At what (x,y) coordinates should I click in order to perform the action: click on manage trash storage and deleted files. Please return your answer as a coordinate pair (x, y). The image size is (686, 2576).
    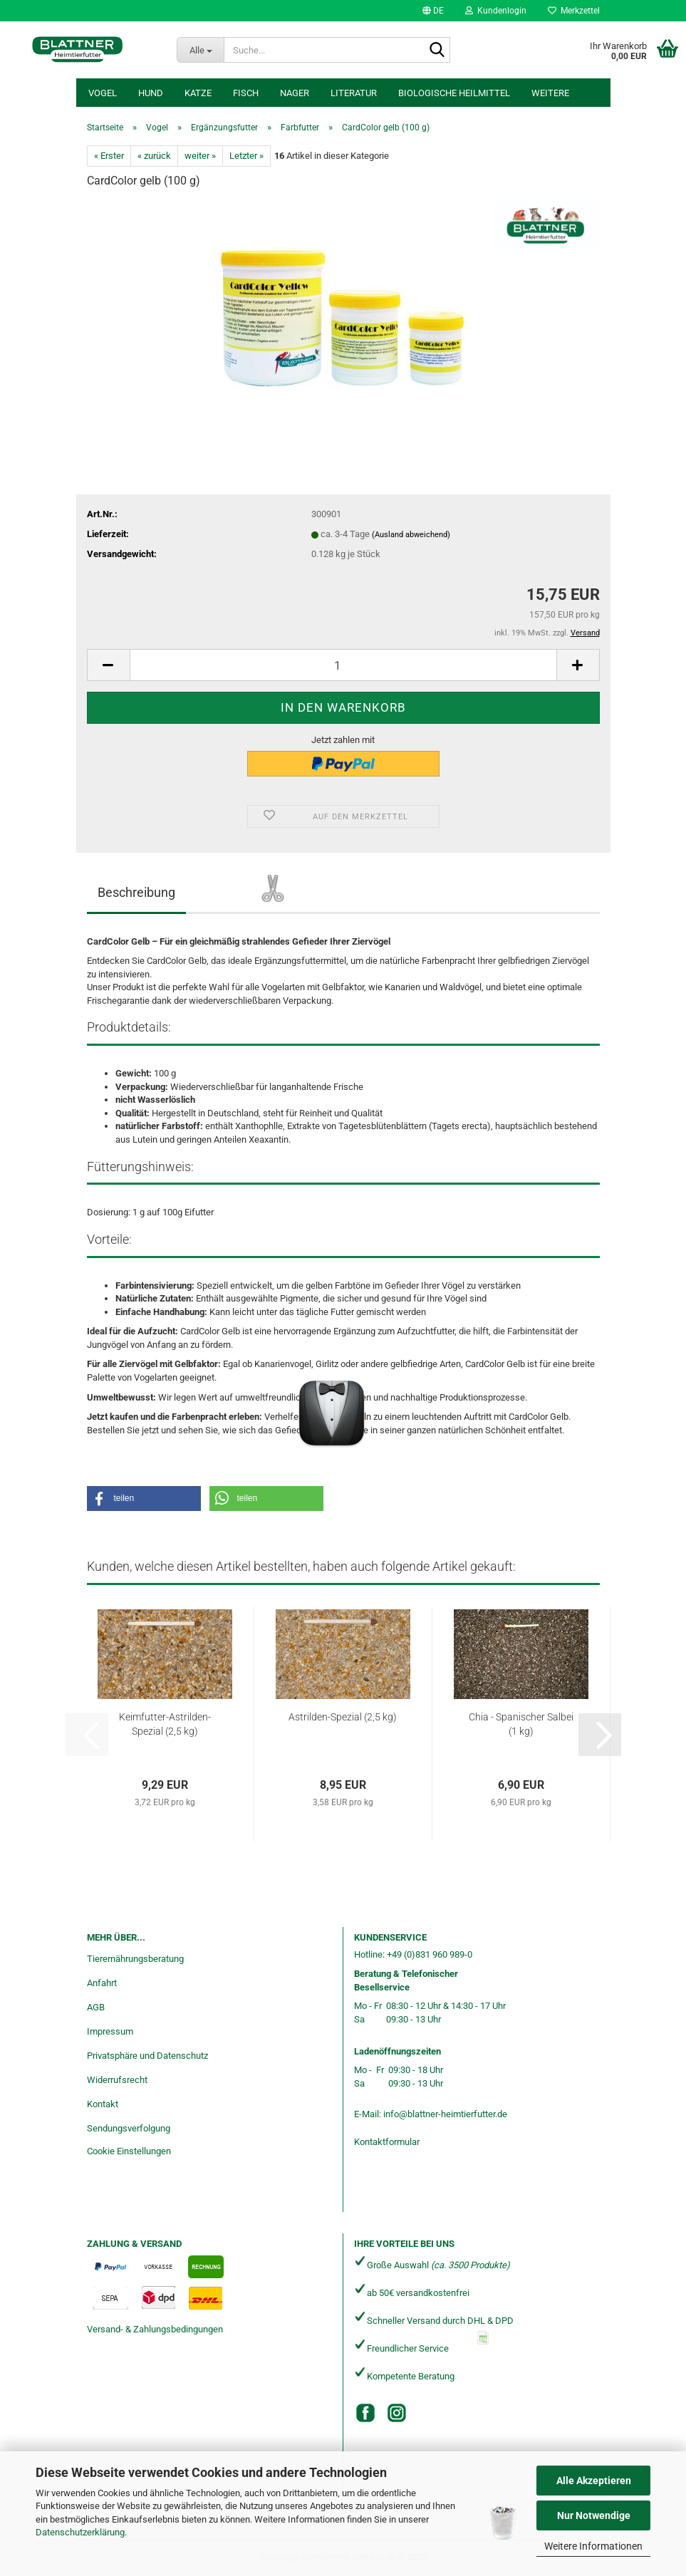
    Looking at the image, I should click on (503, 2523).